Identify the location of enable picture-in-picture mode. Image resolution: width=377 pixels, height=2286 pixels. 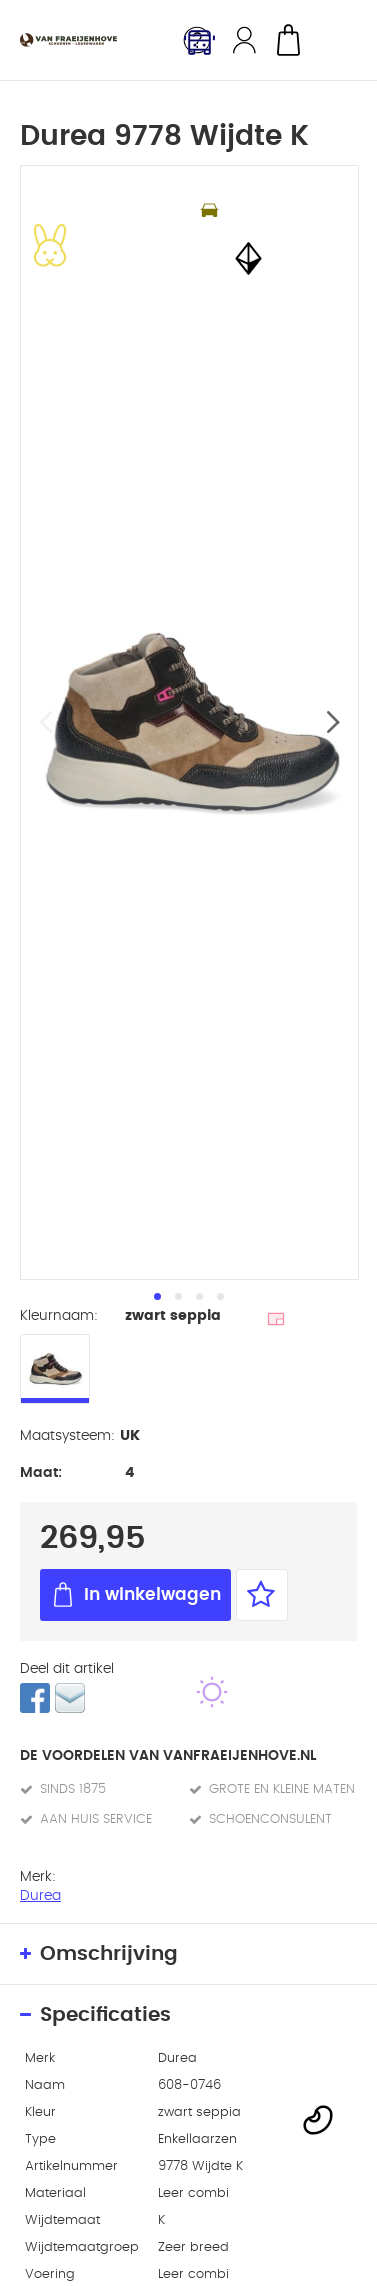
(276, 1319).